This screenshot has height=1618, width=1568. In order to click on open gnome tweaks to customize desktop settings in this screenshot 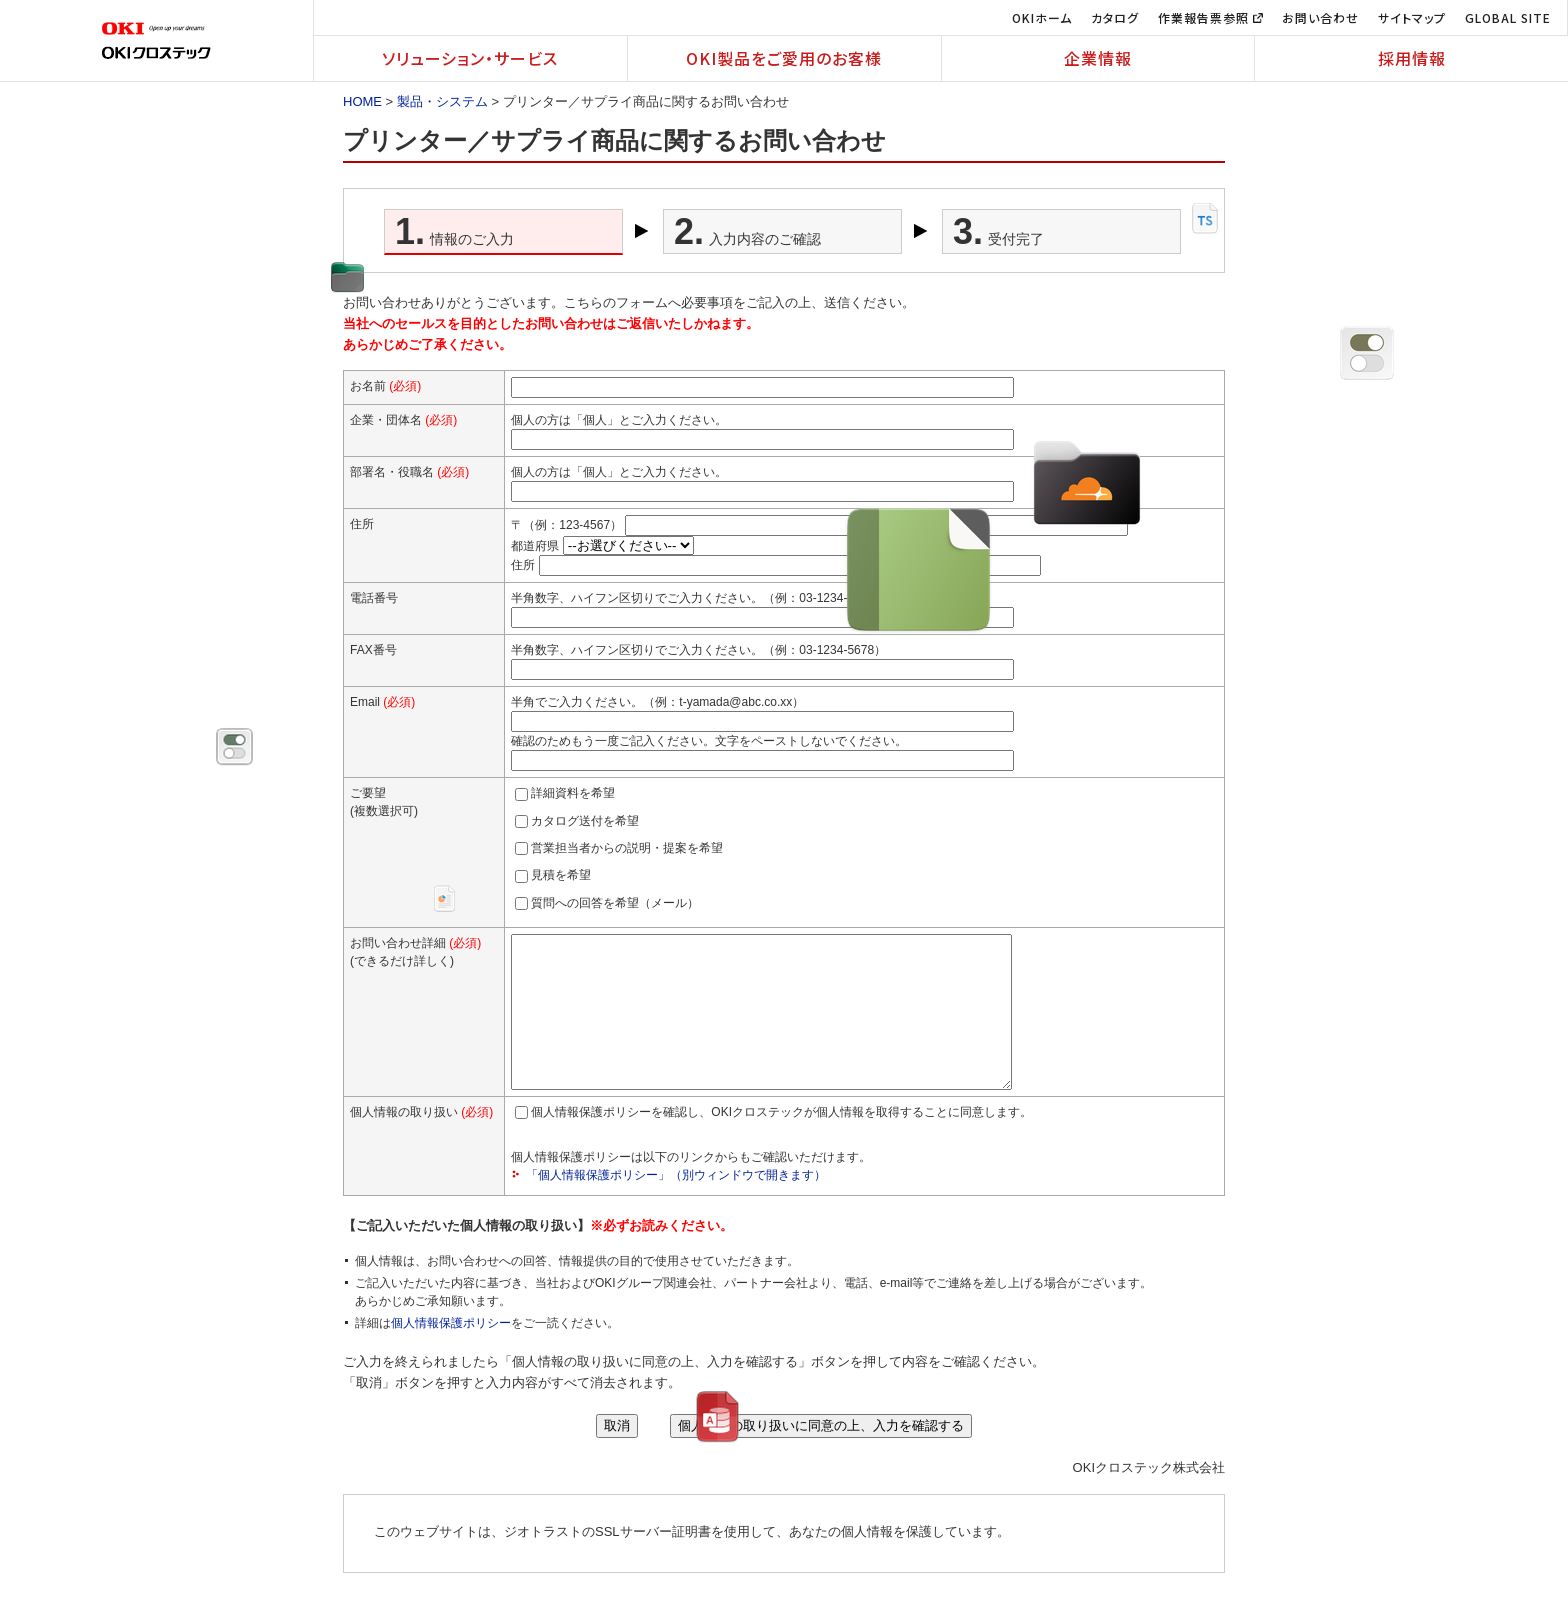, I will do `click(1367, 353)`.